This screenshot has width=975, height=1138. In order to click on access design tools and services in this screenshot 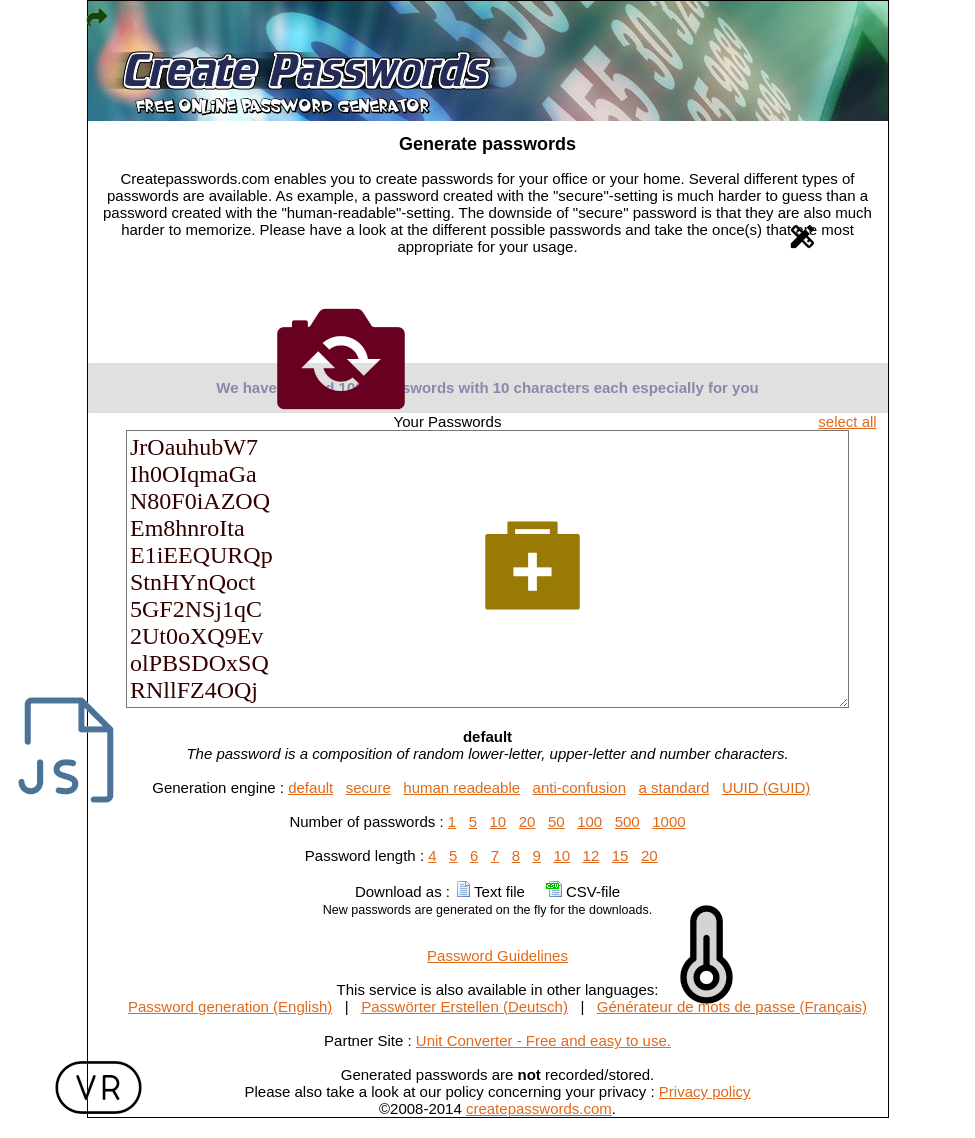, I will do `click(802, 236)`.